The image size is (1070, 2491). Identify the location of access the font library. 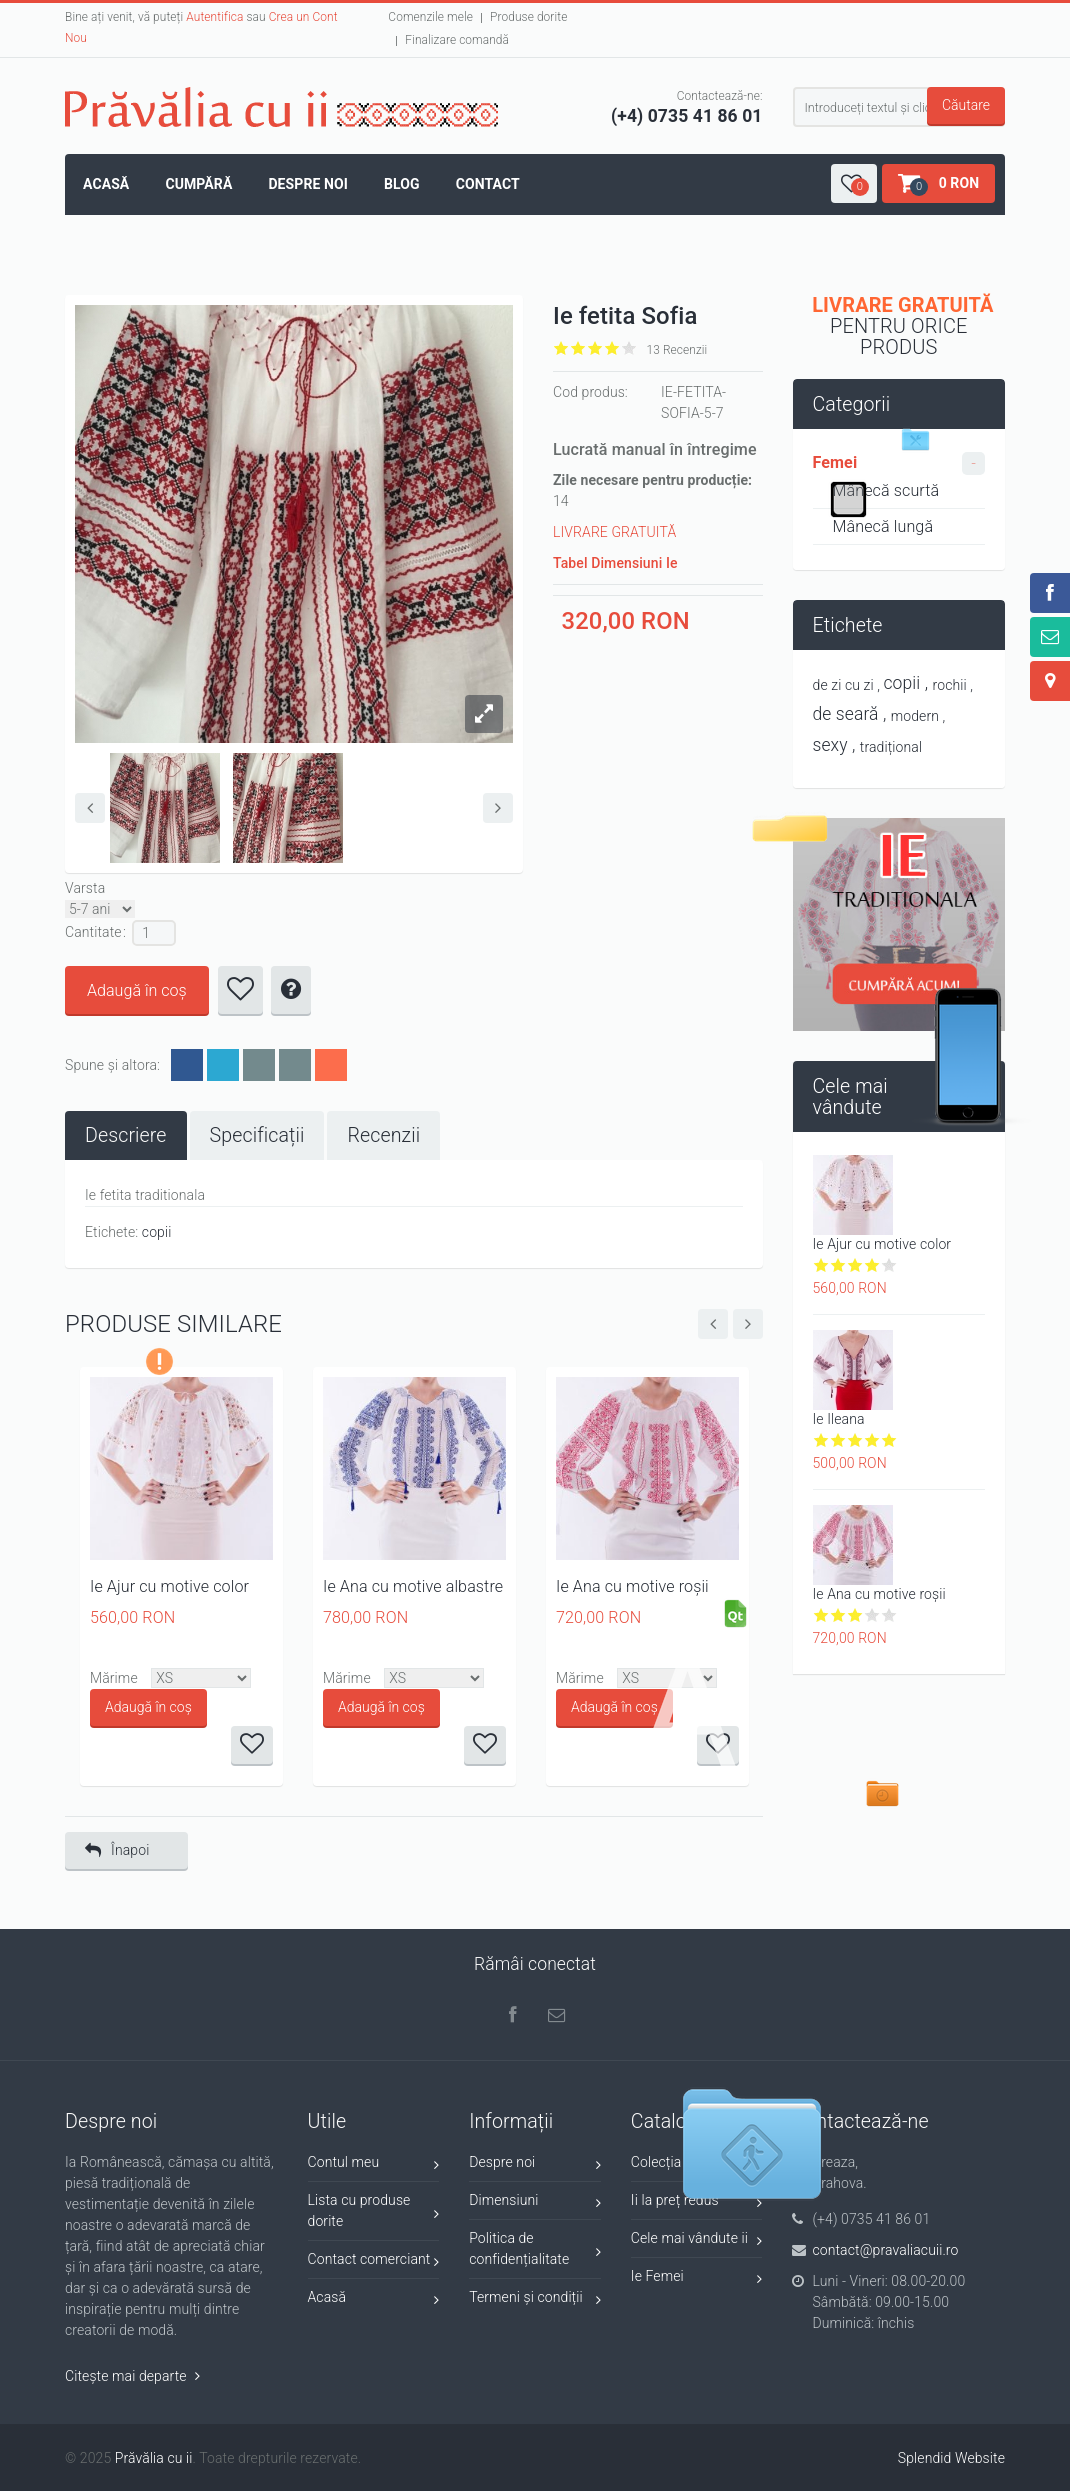
(687, 1710).